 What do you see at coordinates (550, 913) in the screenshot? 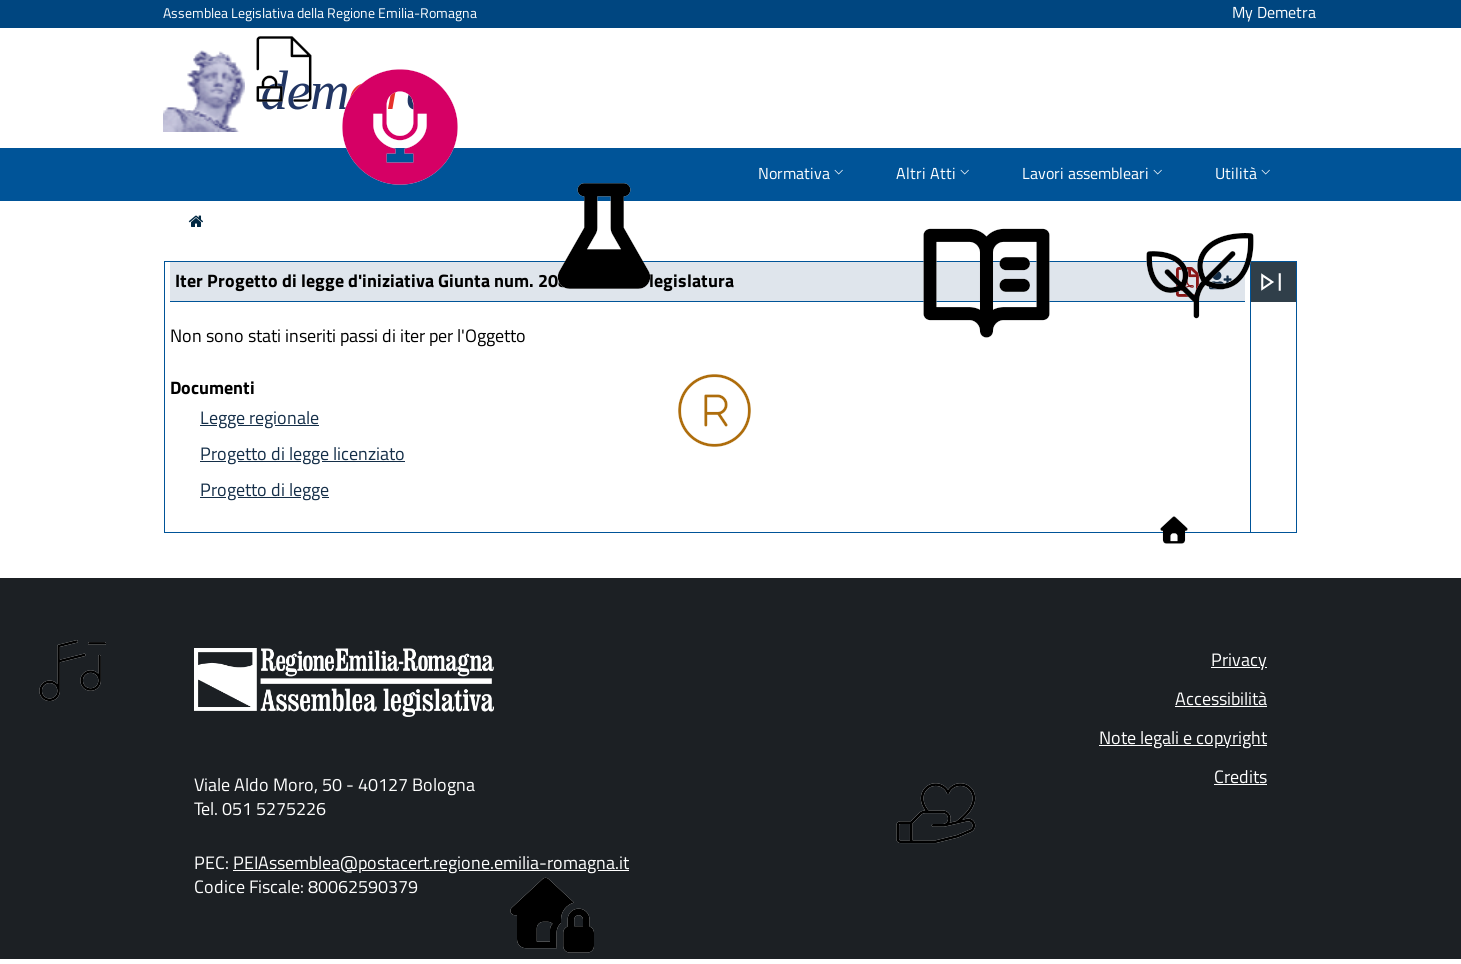
I see `home security settings` at bounding box center [550, 913].